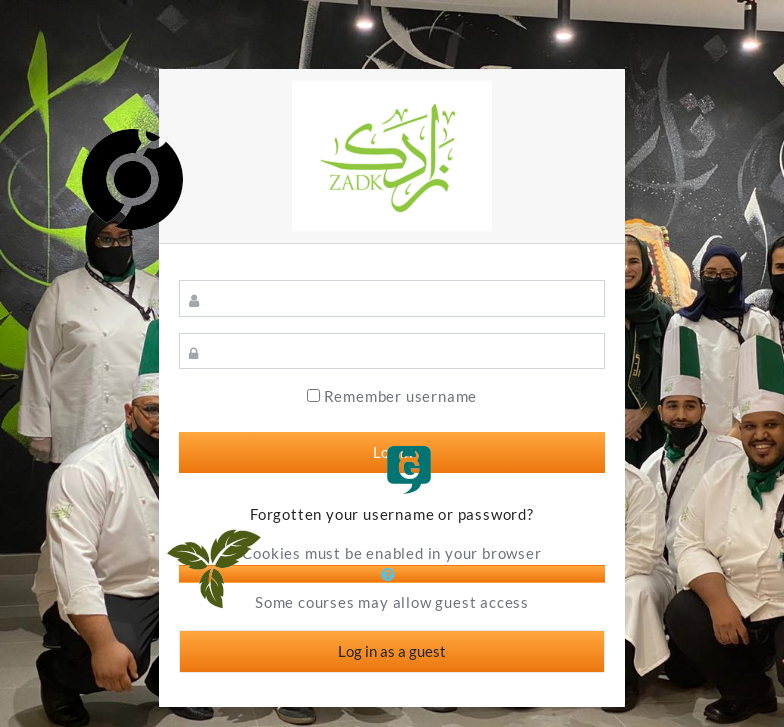  I want to click on link to GNU Social profile, so click(409, 470).